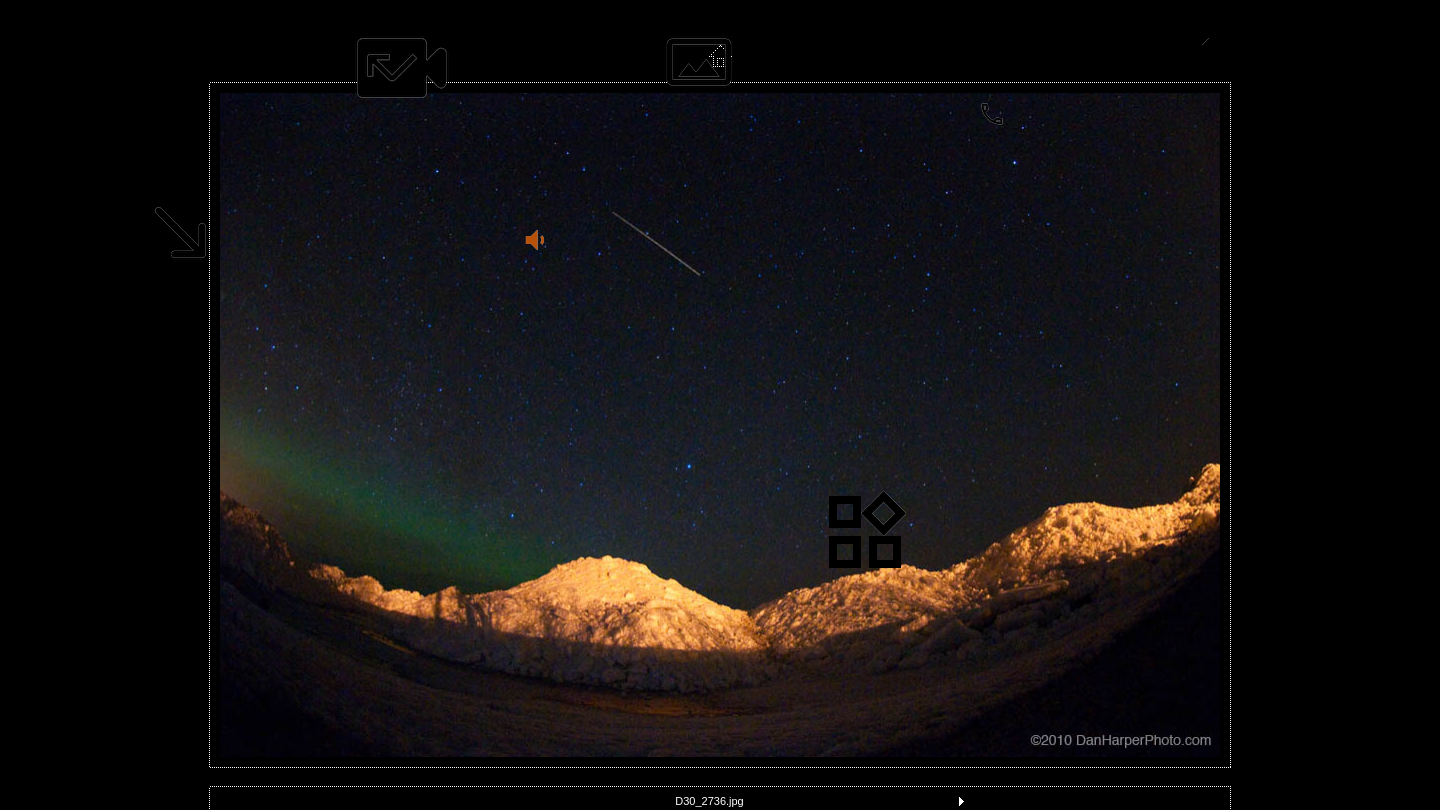 The height and width of the screenshot is (810, 1440). I want to click on make a phone call, so click(992, 114).